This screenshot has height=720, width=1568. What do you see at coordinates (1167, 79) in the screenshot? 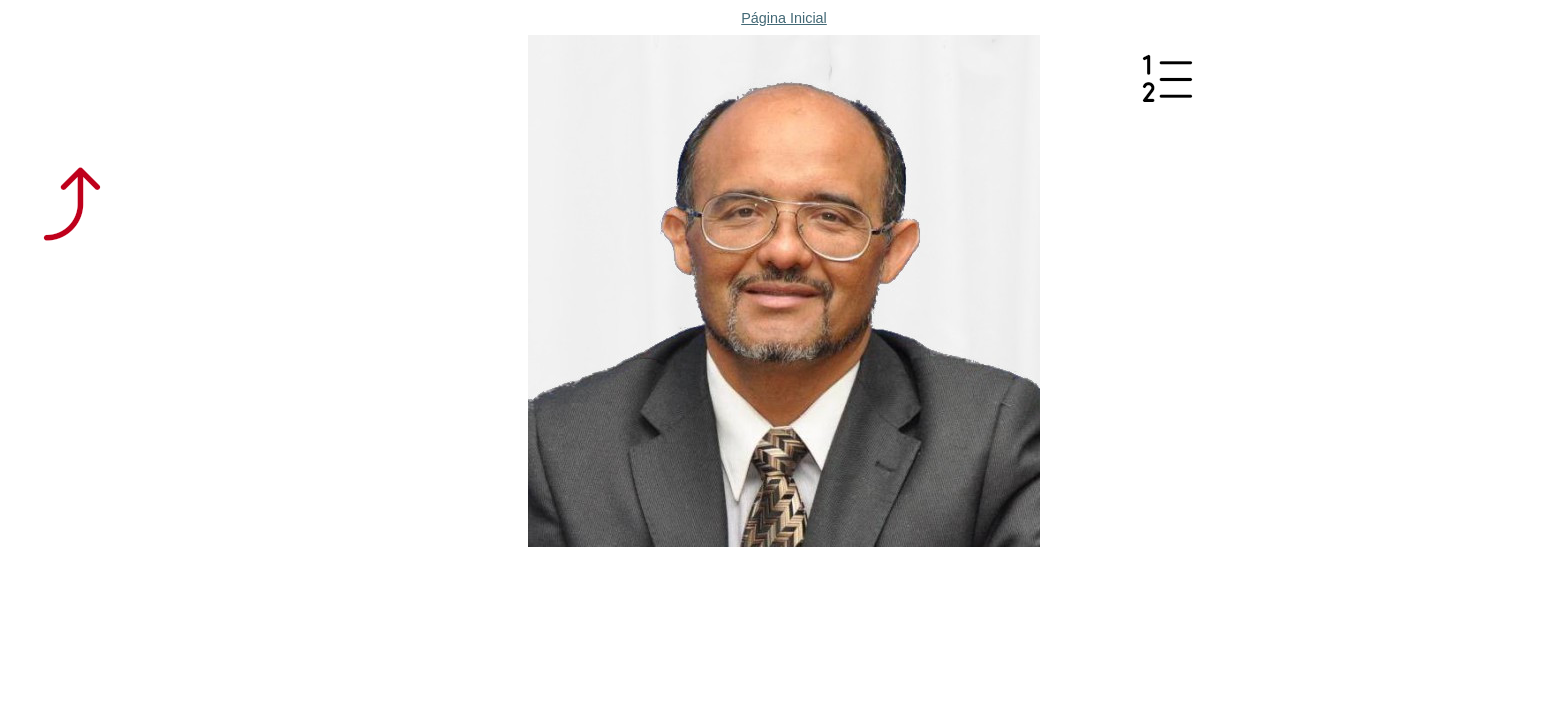
I see `create a numbered list` at bounding box center [1167, 79].